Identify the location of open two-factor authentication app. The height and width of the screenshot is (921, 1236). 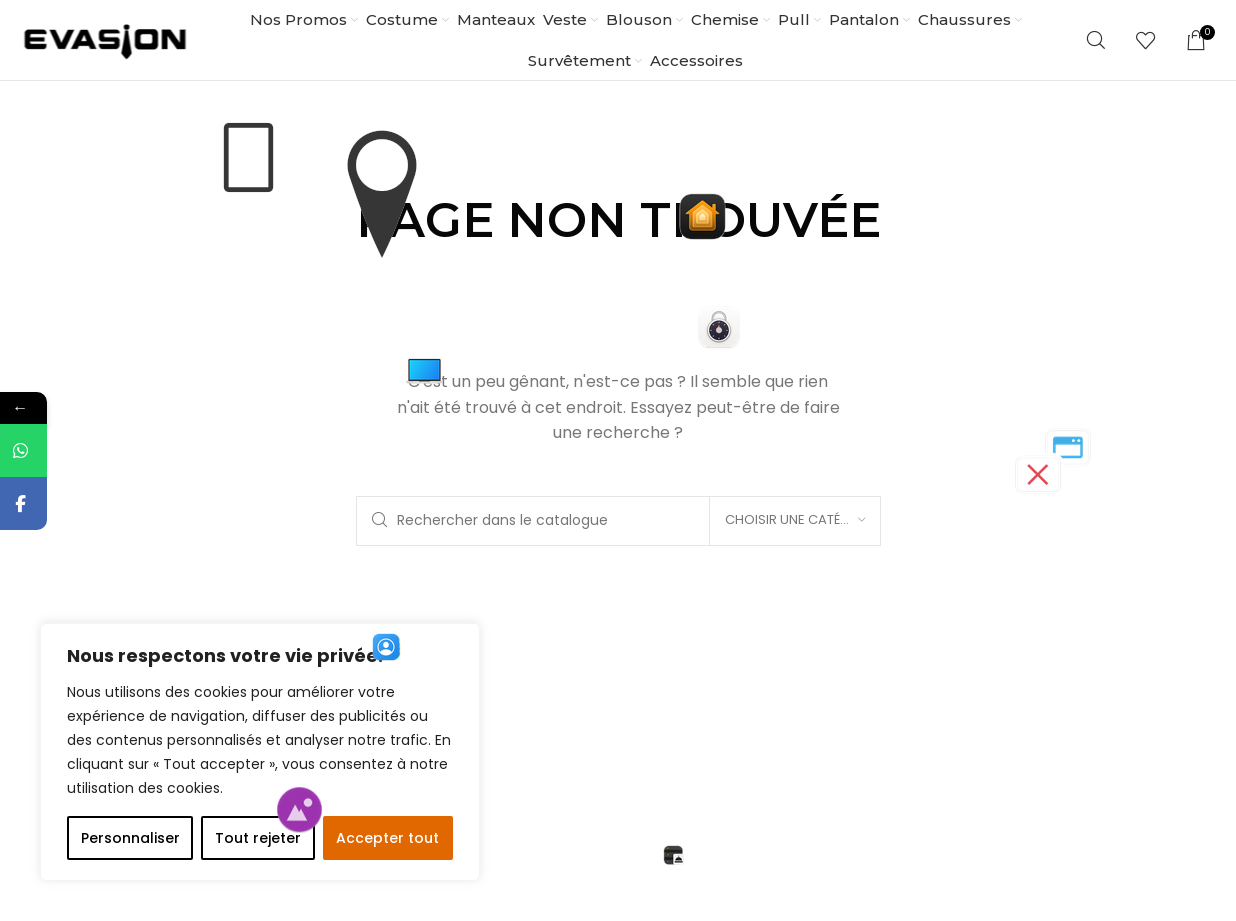
(719, 327).